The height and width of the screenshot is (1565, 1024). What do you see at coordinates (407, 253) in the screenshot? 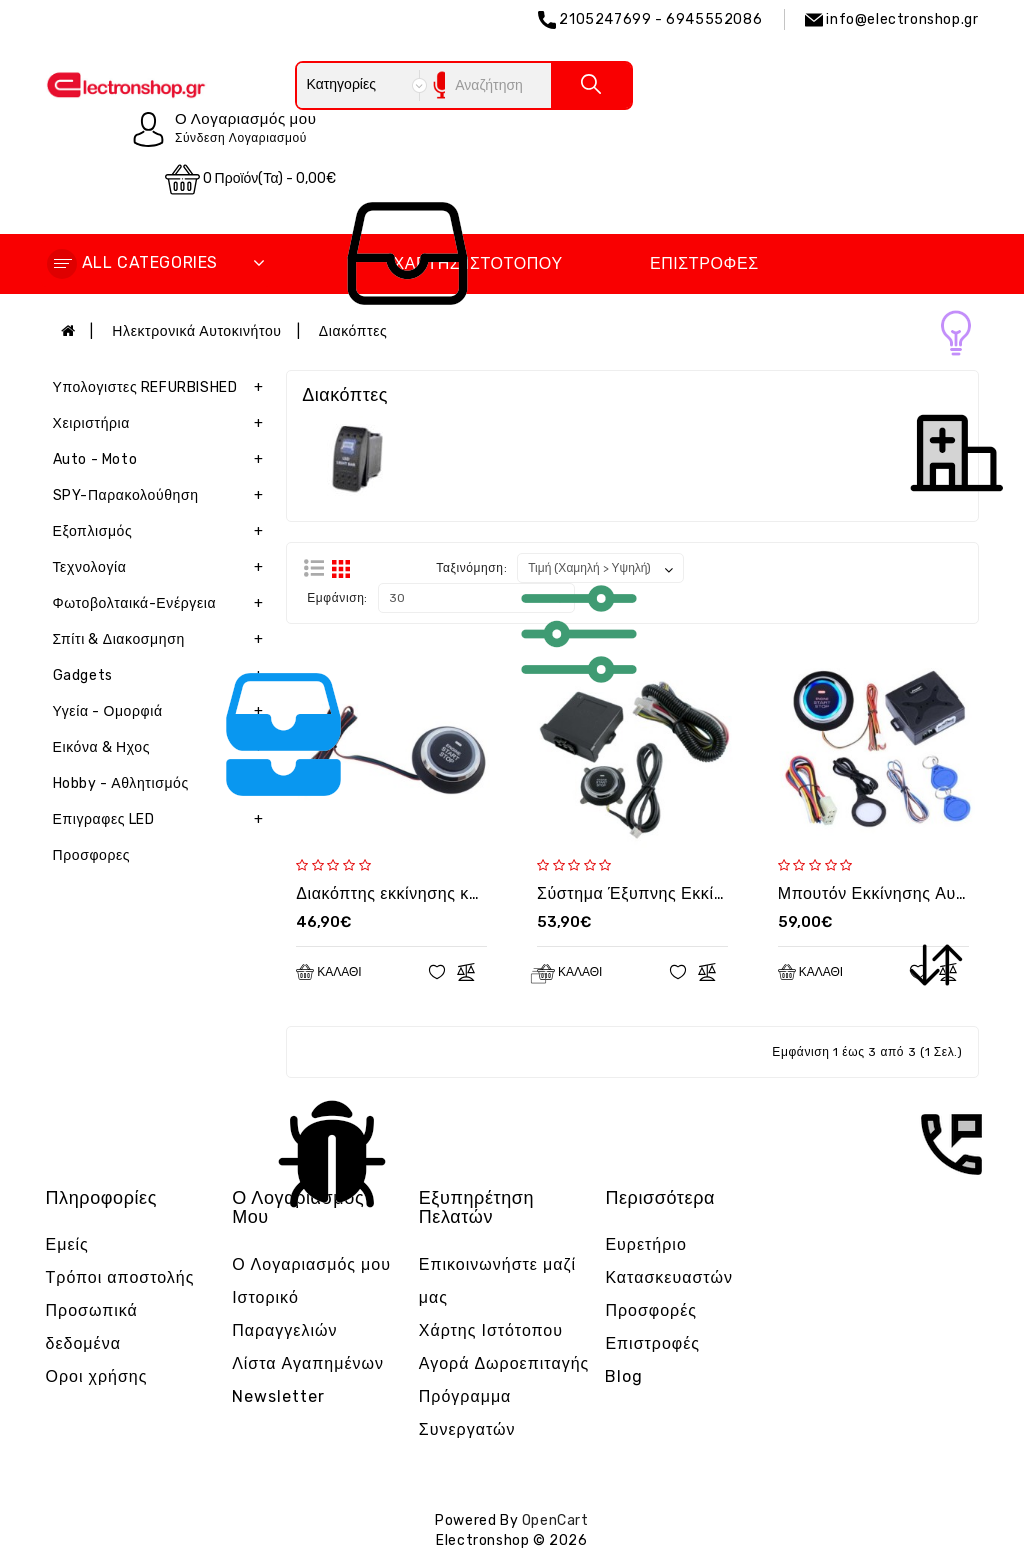
I see `view inbox or incoming files` at bounding box center [407, 253].